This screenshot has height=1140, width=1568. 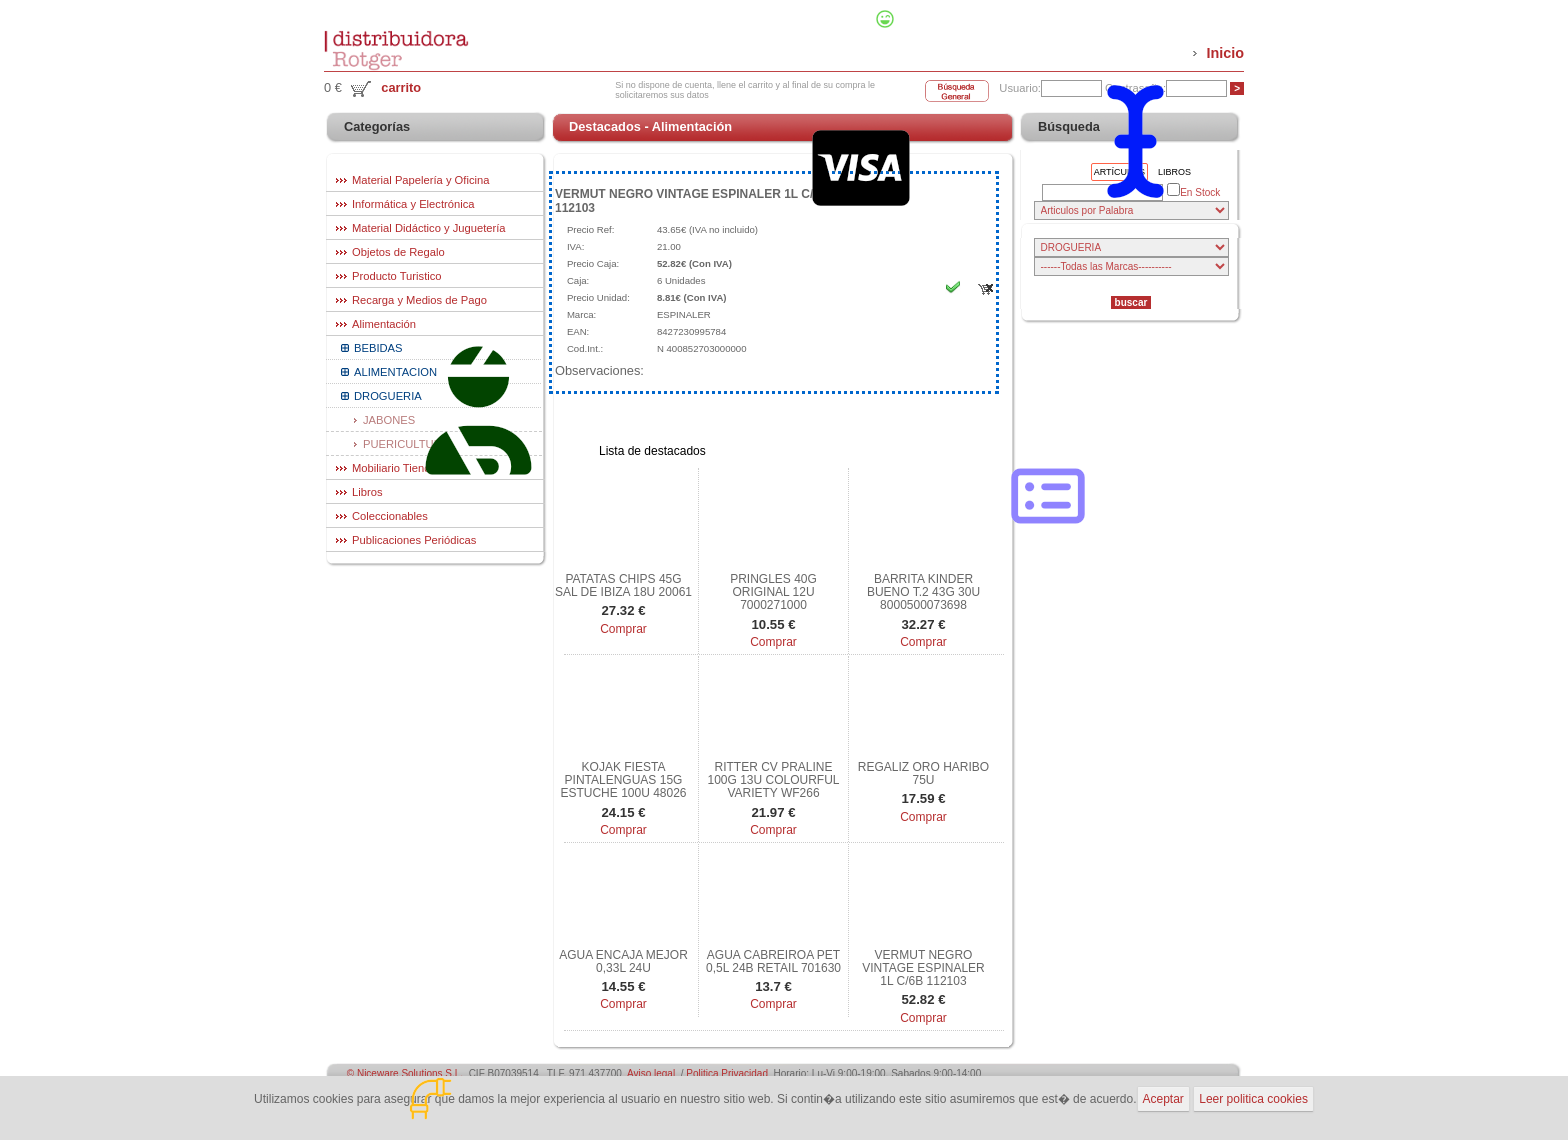 I want to click on indicates an injured or hurt user, so click(x=478, y=409).